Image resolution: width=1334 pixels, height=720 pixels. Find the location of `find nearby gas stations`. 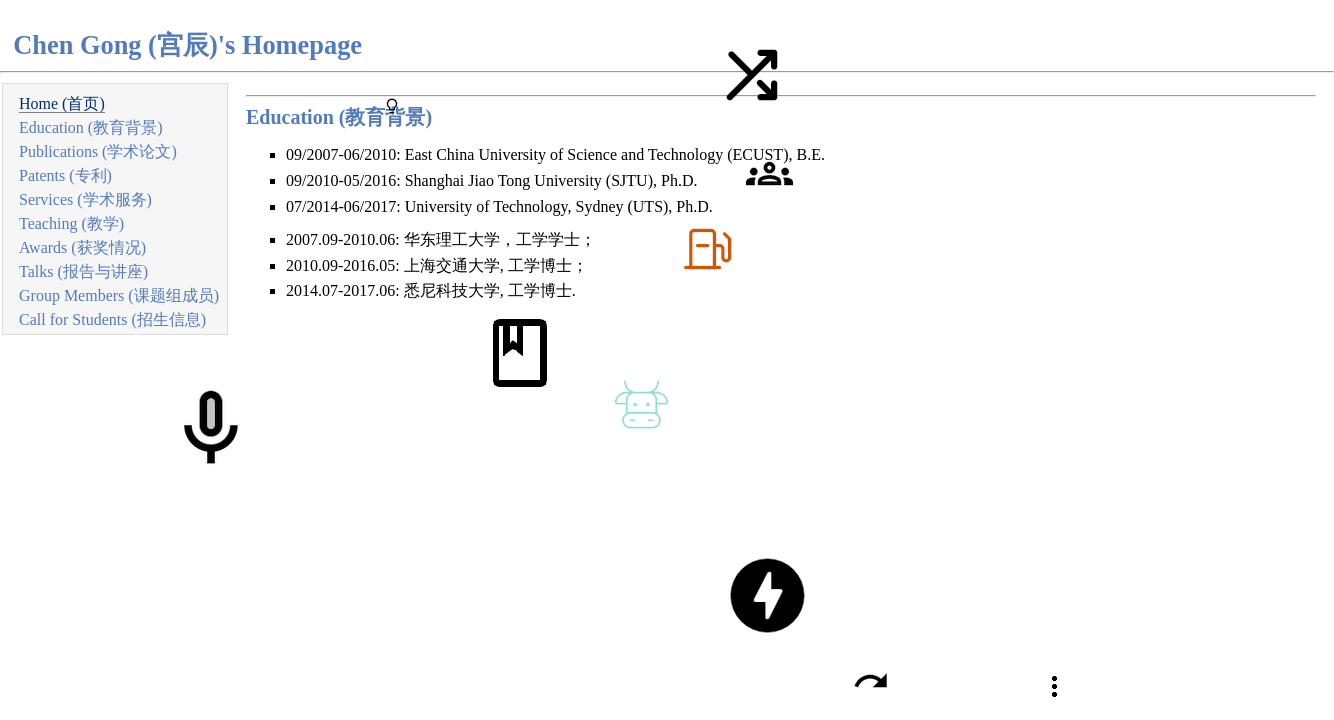

find nearby gas stations is located at coordinates (706, 249).